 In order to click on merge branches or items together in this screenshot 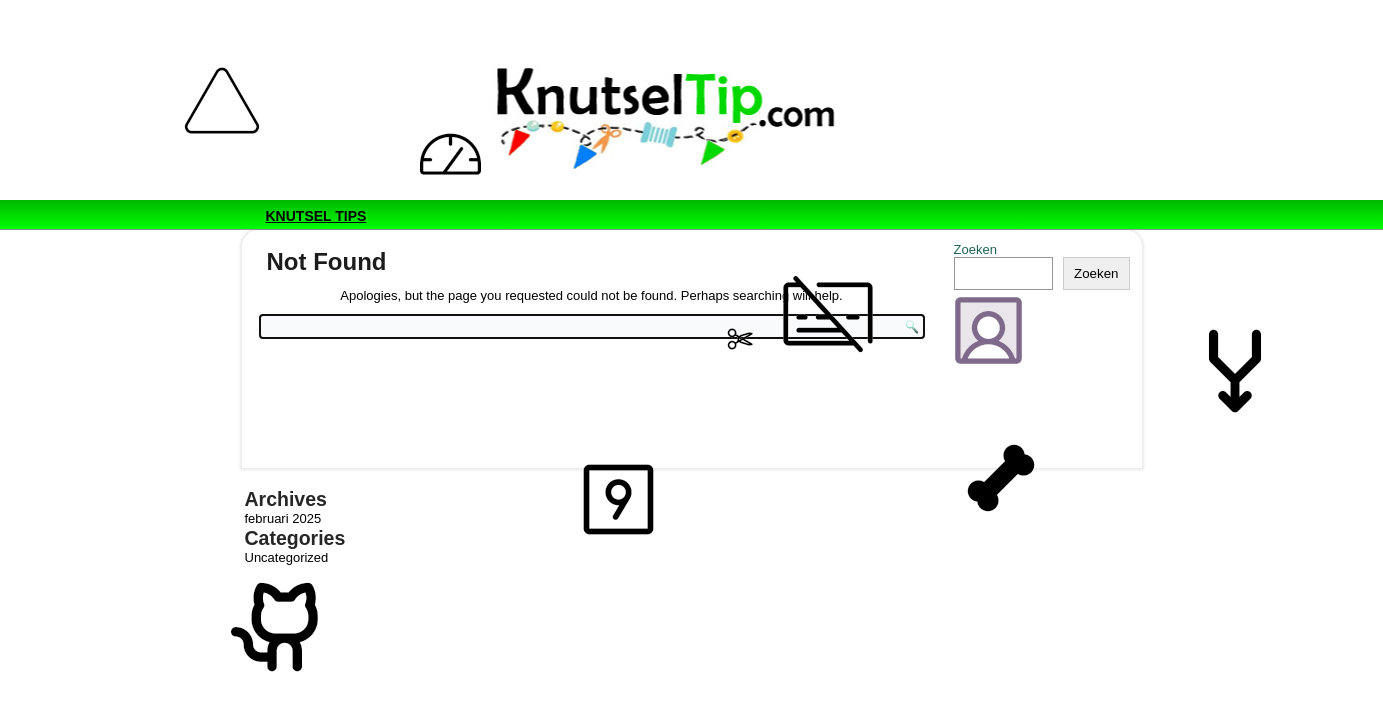, I will do `click(1235, 368)`.